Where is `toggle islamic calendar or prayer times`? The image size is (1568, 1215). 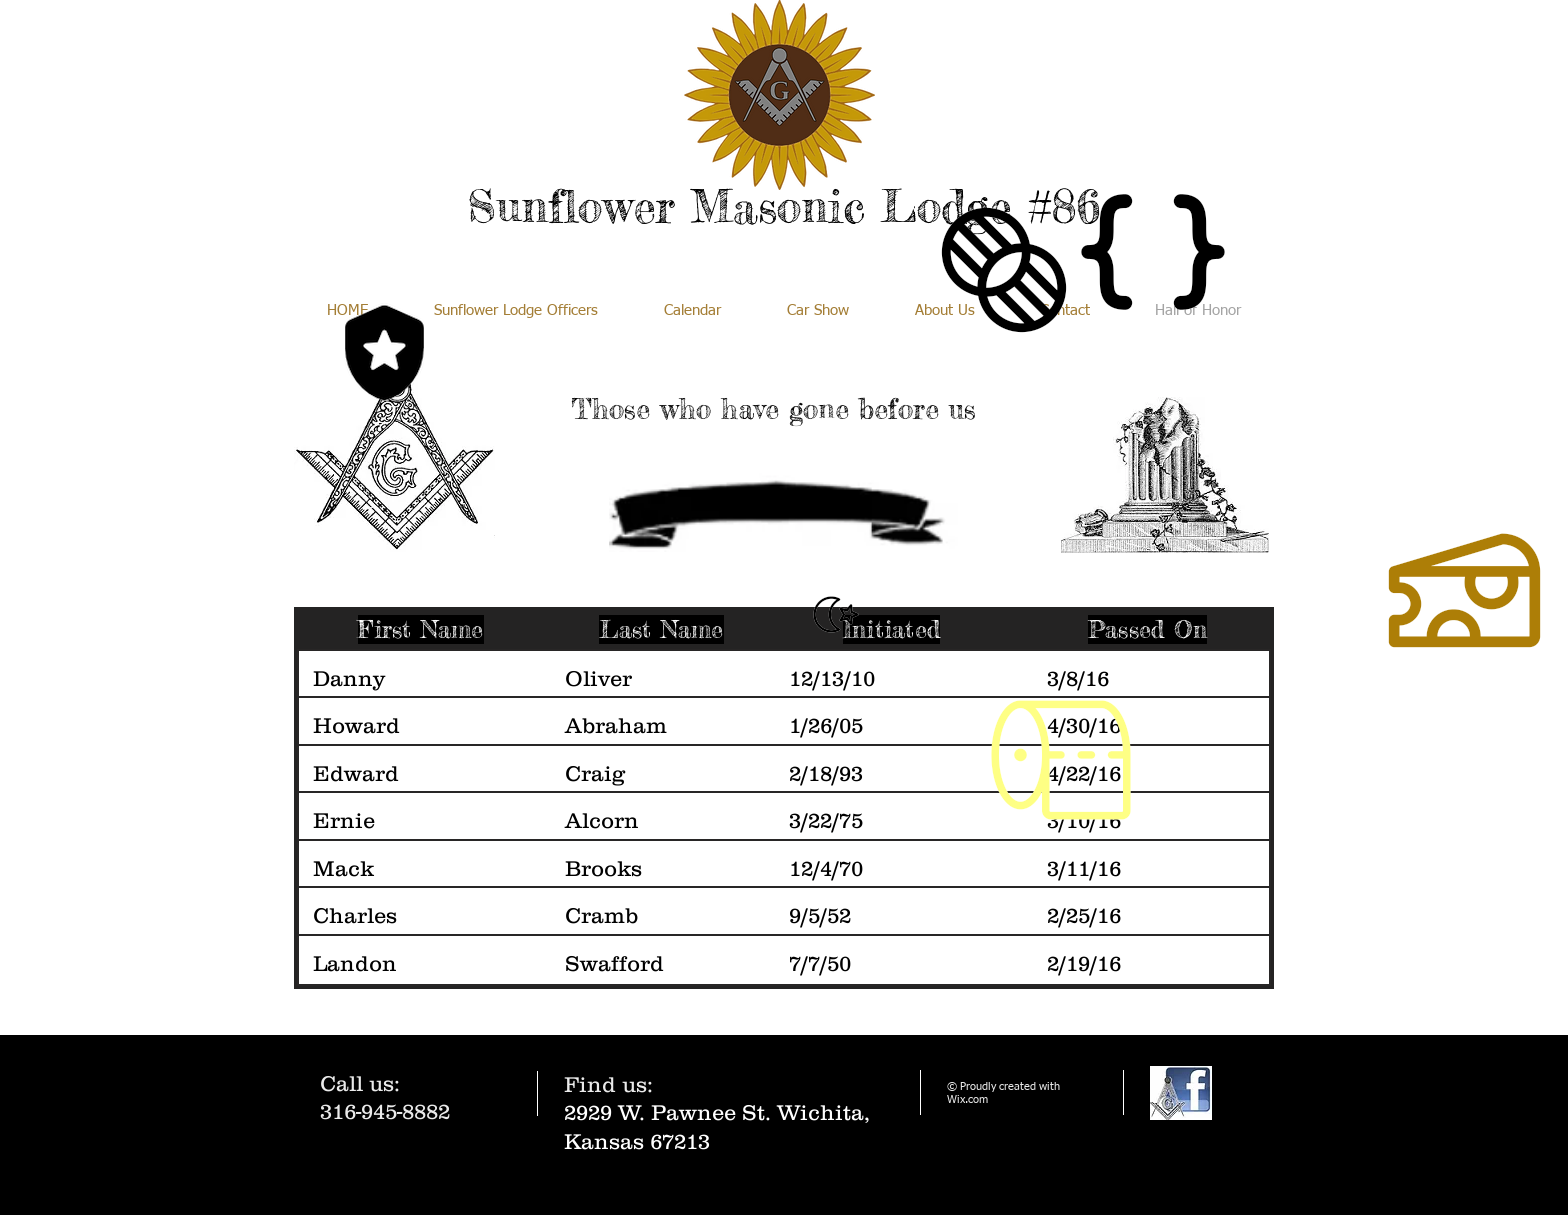
toggle islamic calendar or prayer times is located at coordinates (834, 614).